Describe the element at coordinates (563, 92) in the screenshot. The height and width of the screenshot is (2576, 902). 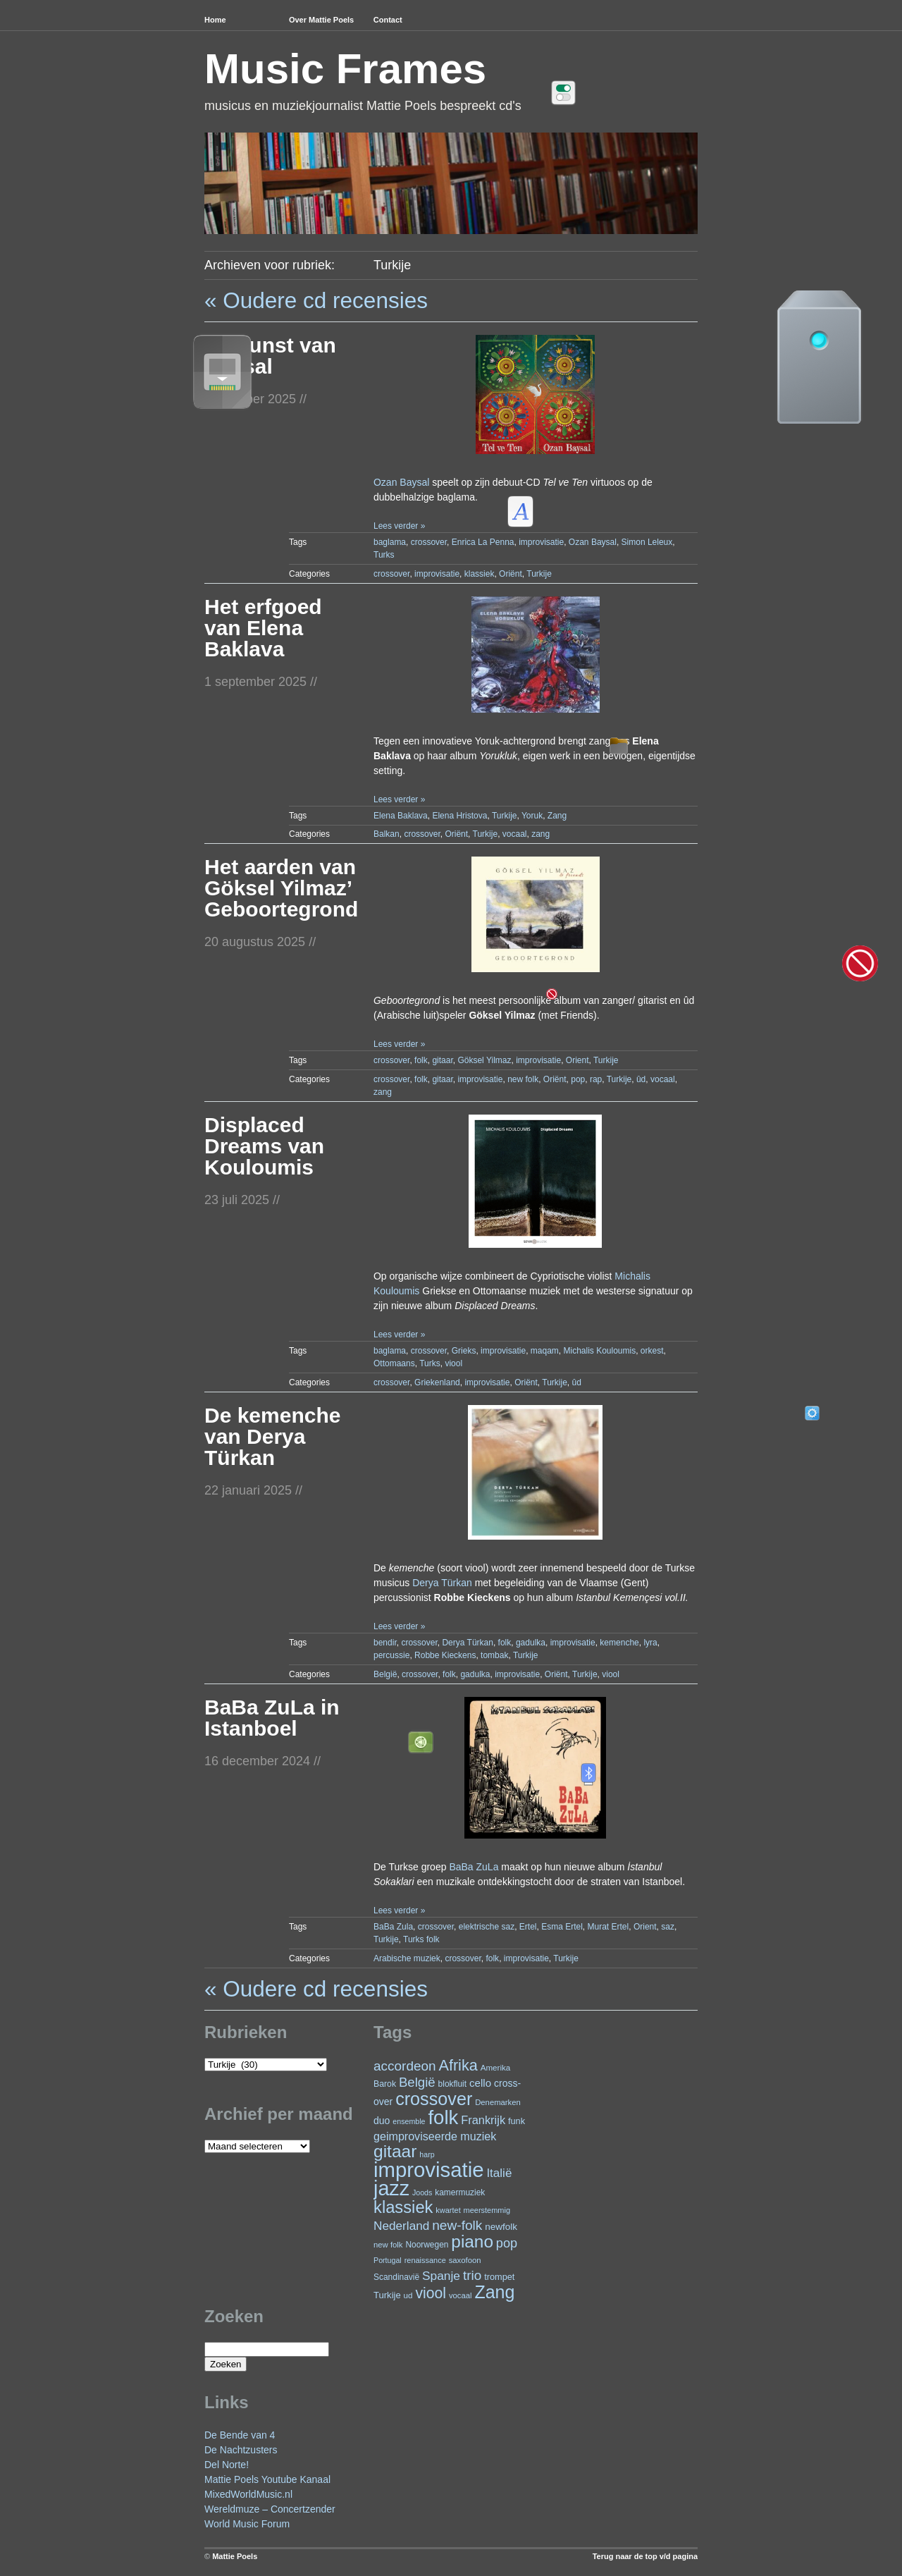
I see `access system settings and preferences` at that location.